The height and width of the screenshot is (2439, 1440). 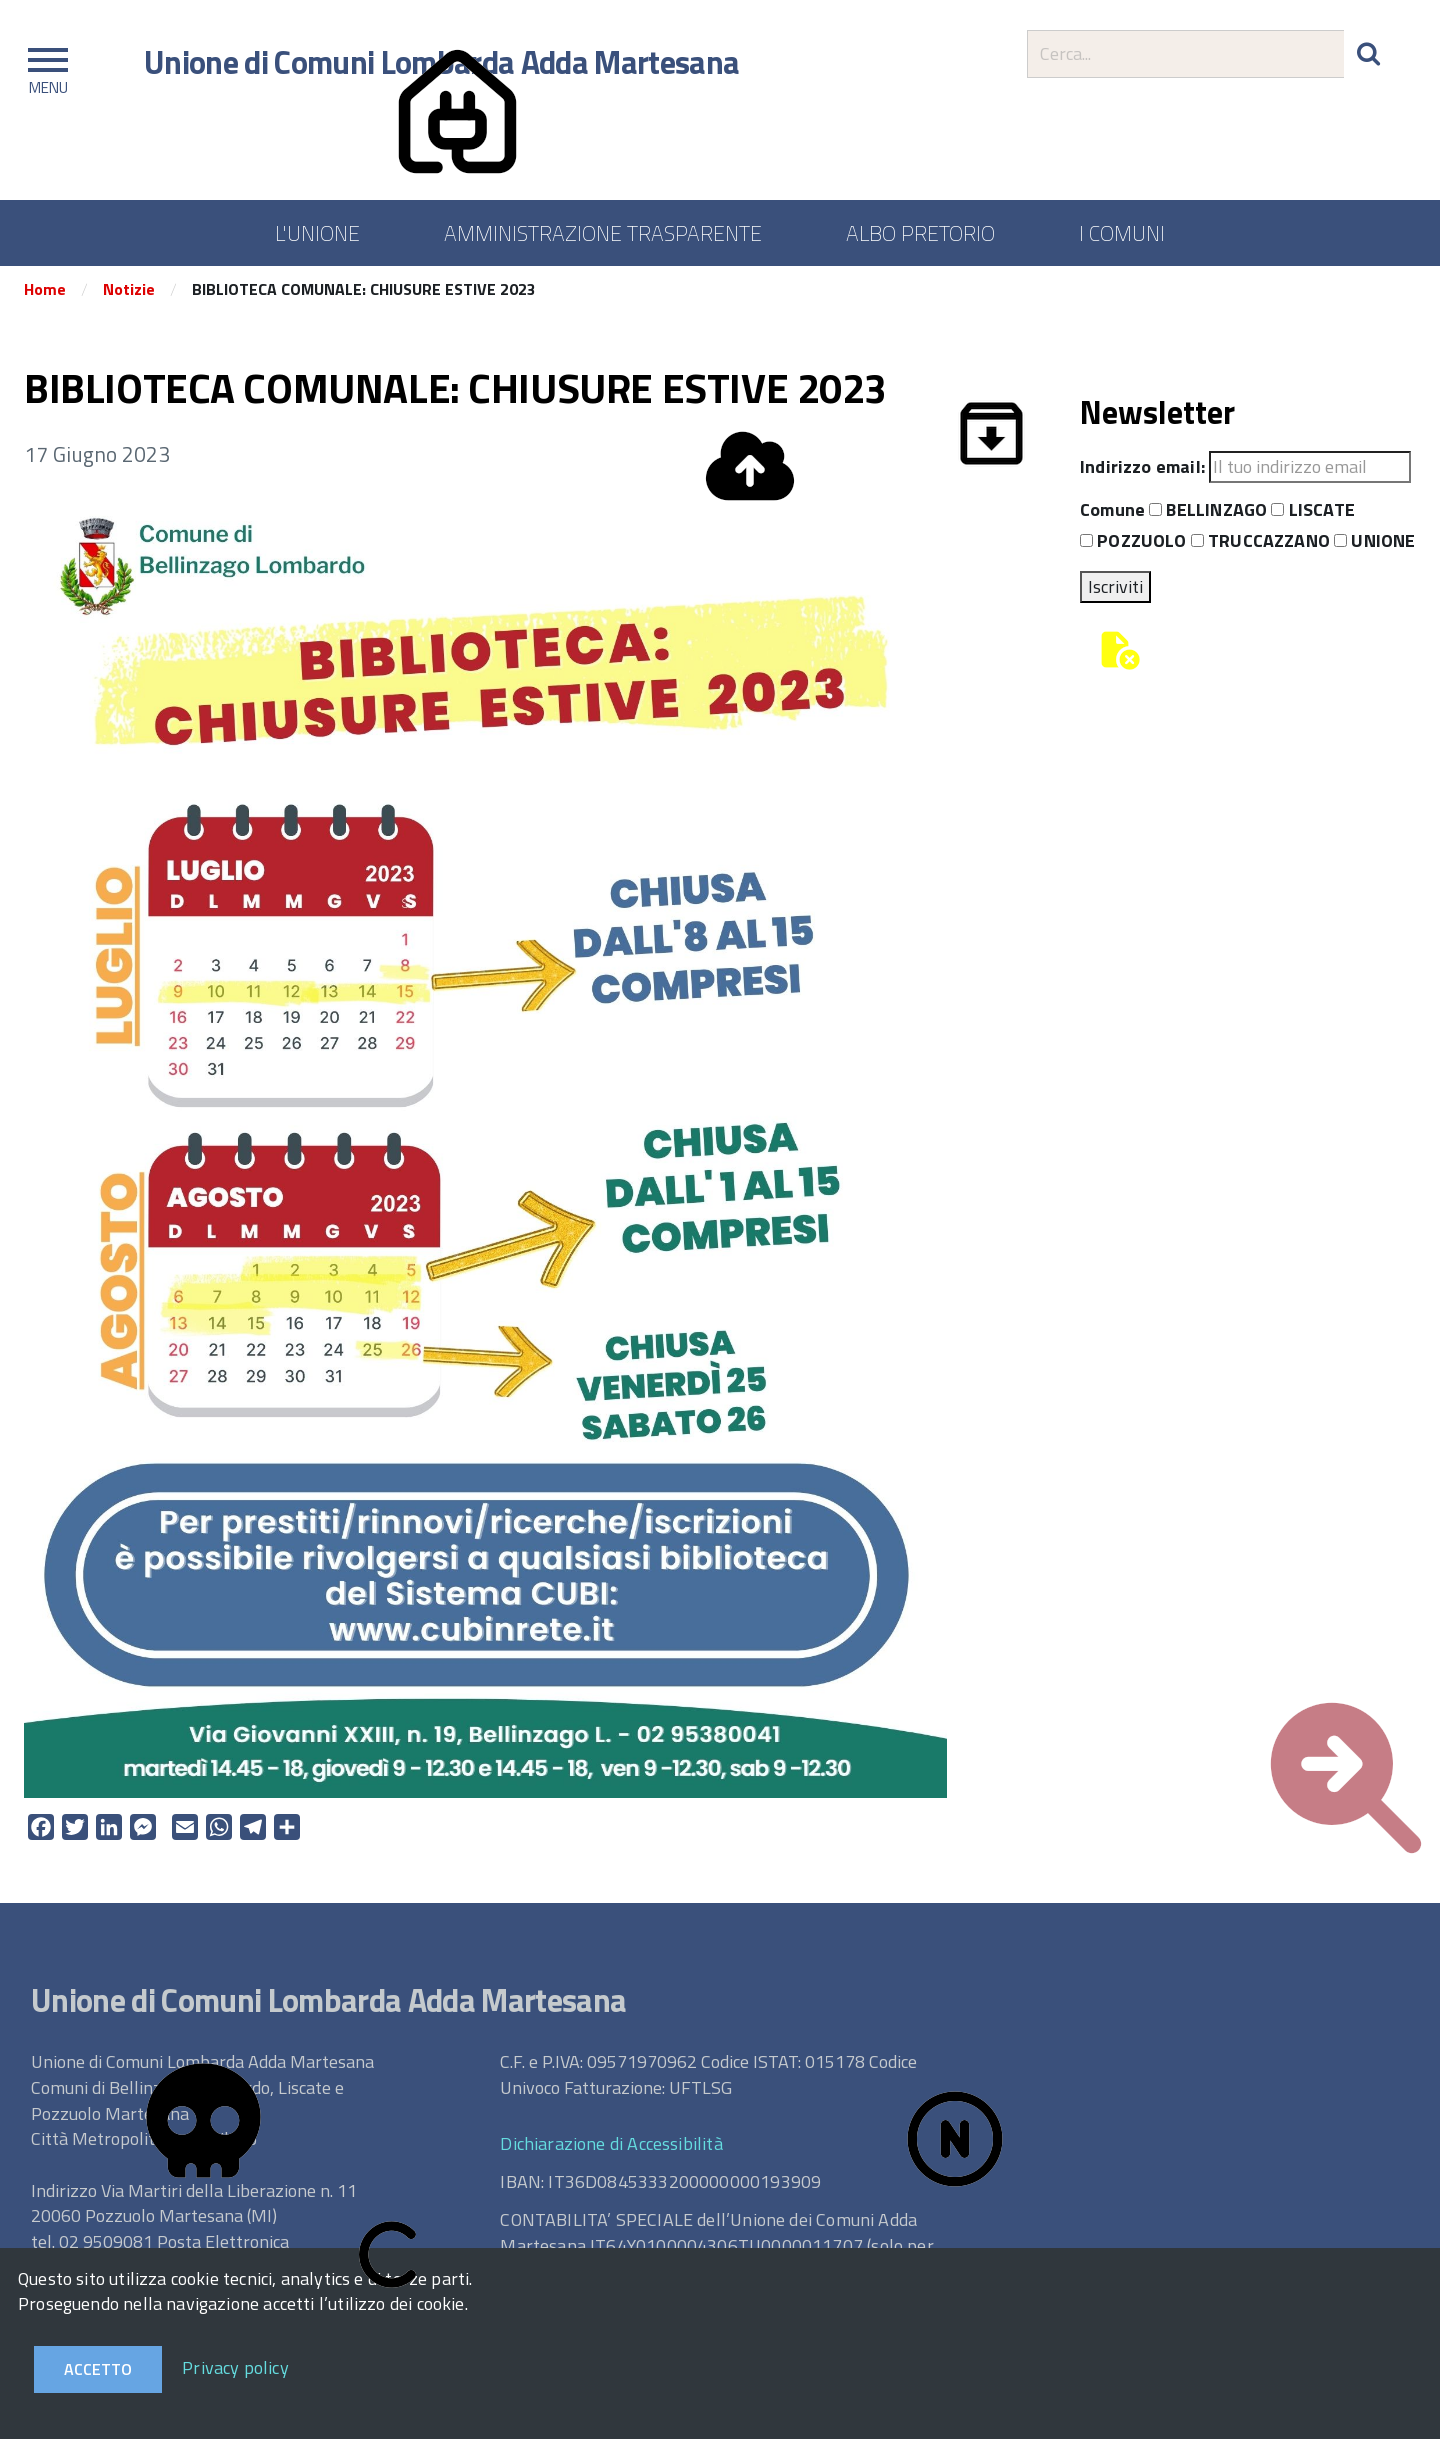 I want to click on indicates the letter C or a C-related category, so click(x=387, y=2254).